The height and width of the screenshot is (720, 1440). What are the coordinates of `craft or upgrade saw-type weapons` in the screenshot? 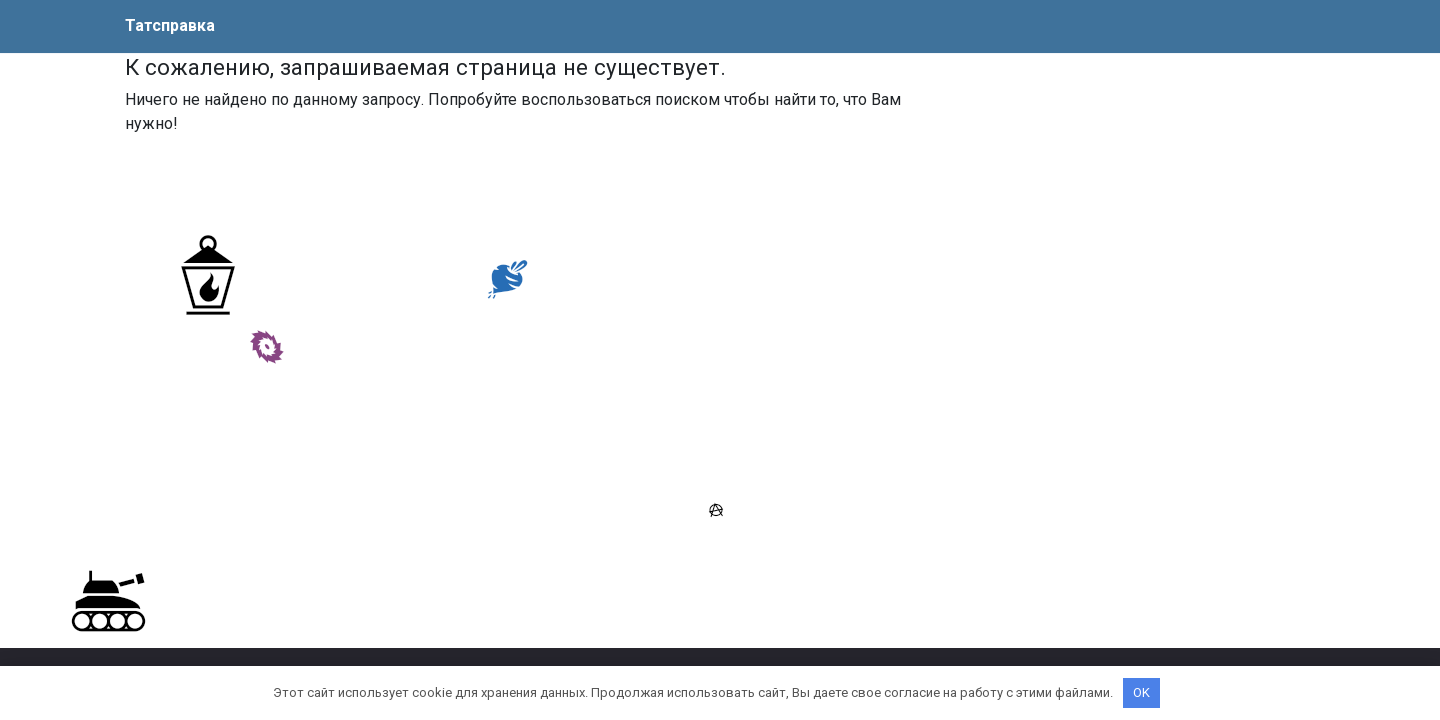 It's located at (267, 347).